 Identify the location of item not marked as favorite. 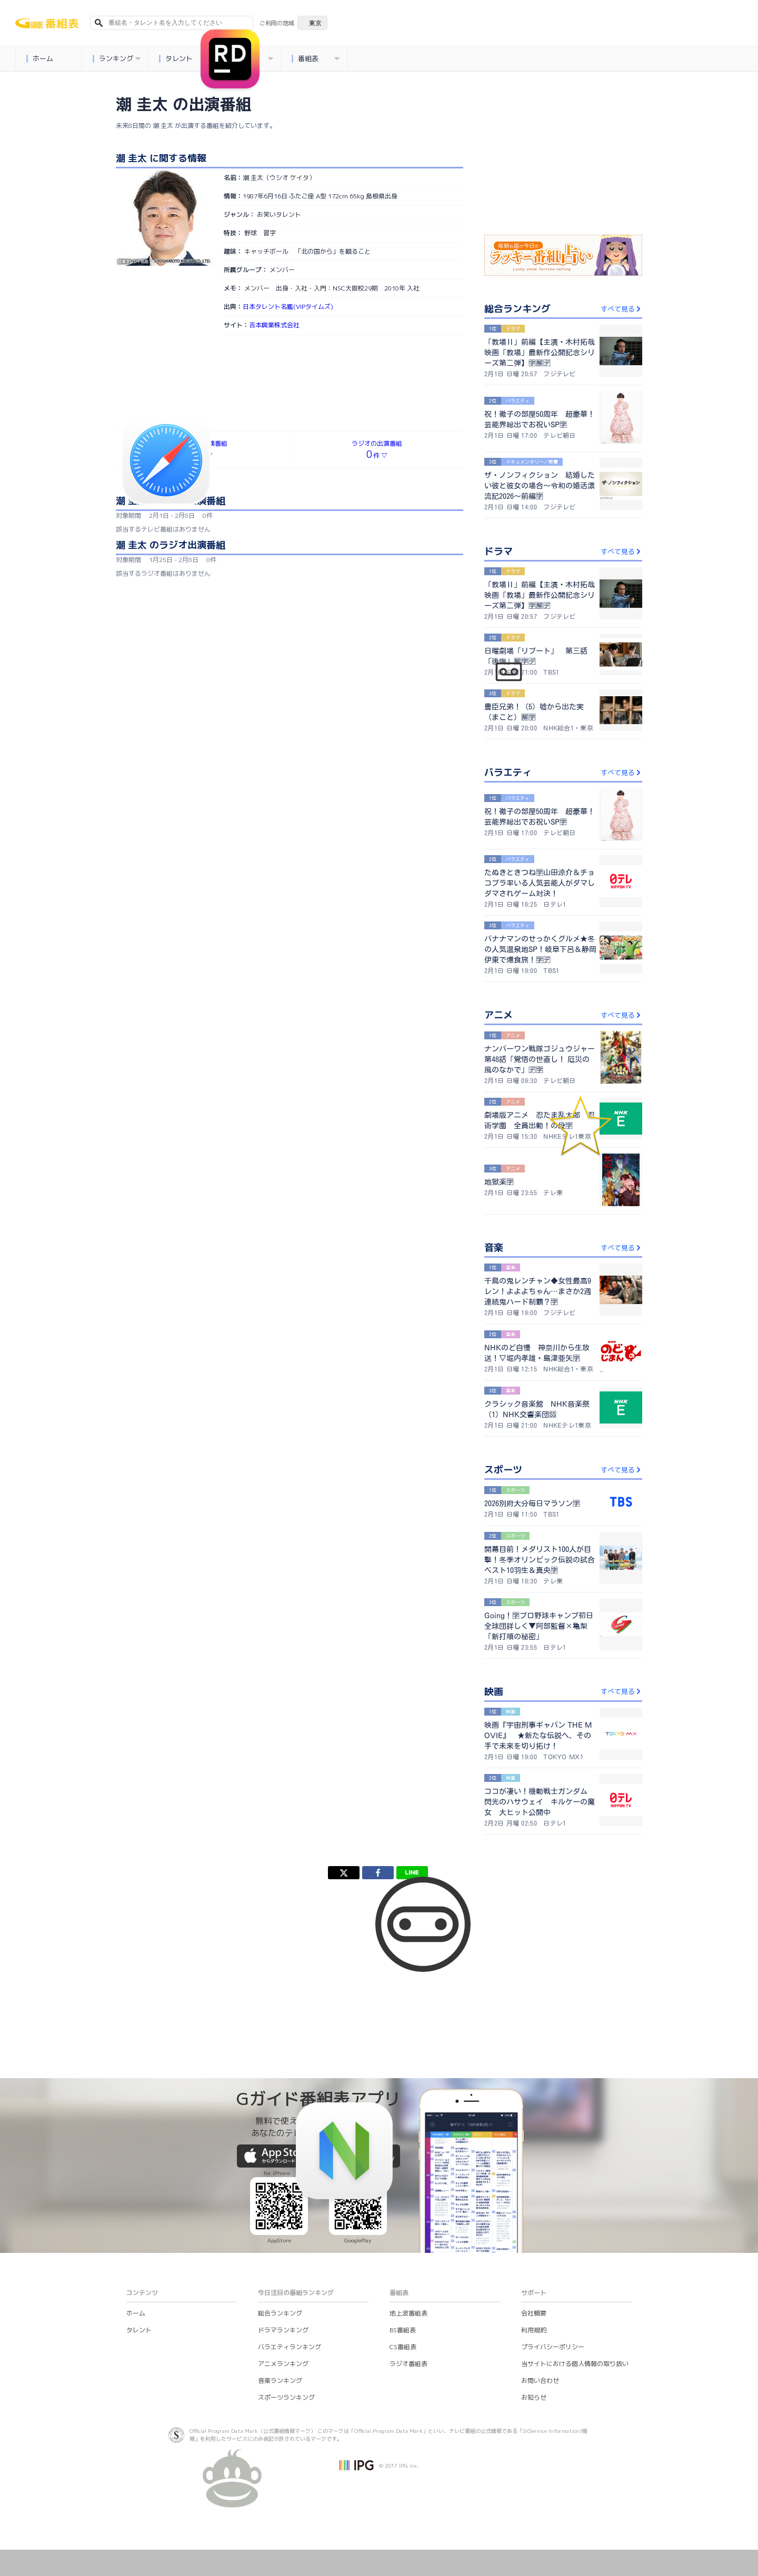
(580, 1127).